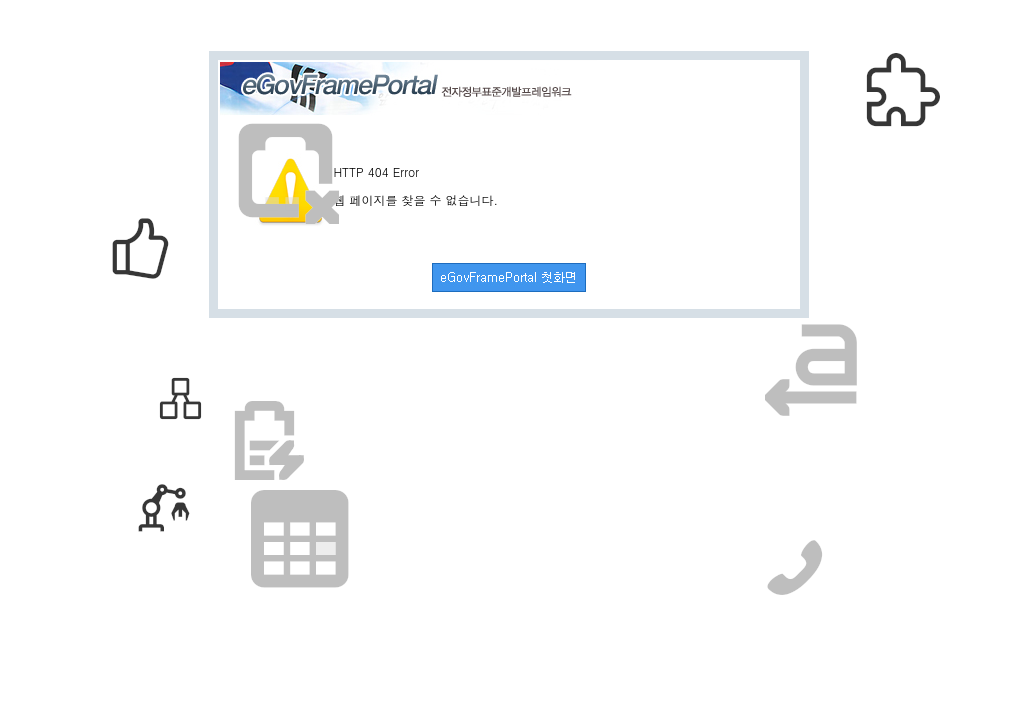 This screenshot has width=1018, height=720. Describe the element at coordinates (264, 440) in the screenshot. I see `battery is charging with good charge level` at that location.